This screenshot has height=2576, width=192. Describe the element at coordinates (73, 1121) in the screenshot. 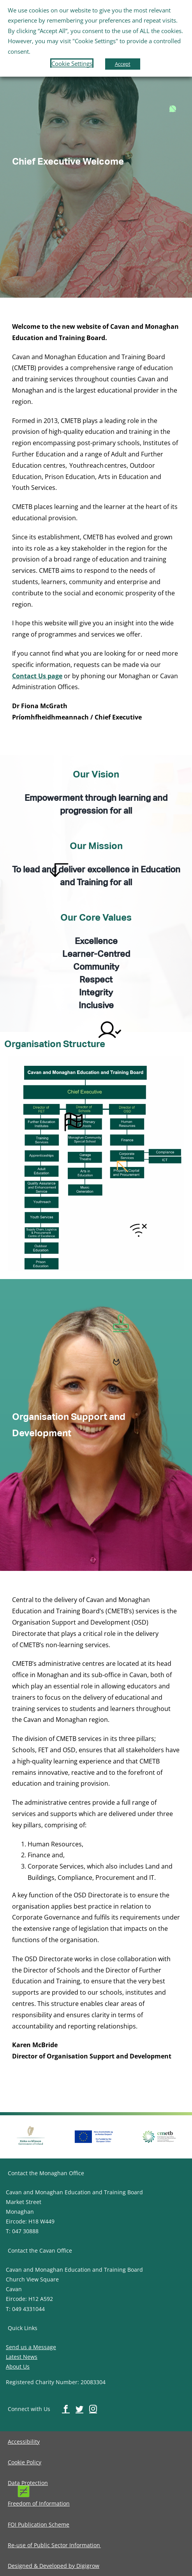

I see `indicates finish line or goal completion` at that location.